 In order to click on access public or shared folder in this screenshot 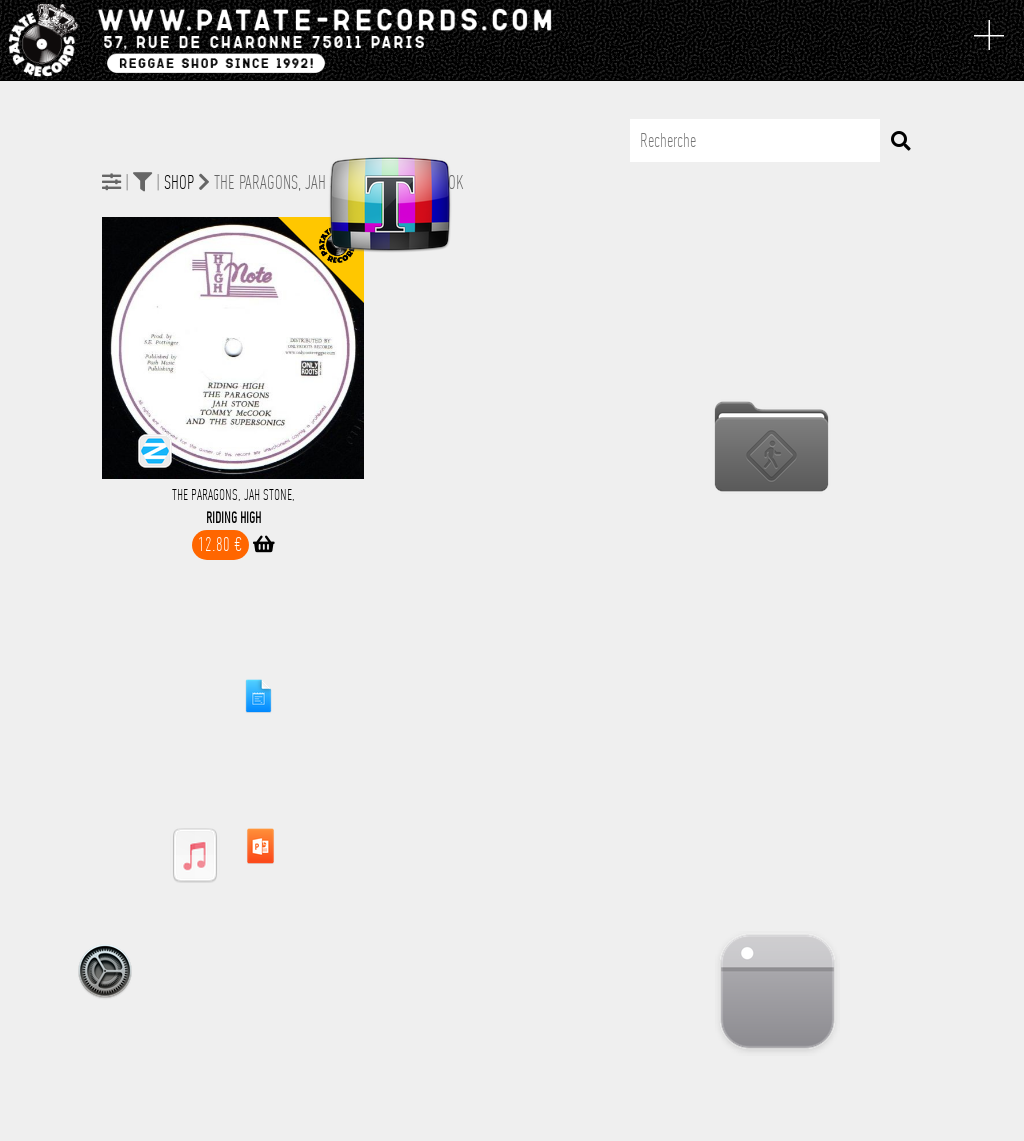, I will do `click(771, 446)`.